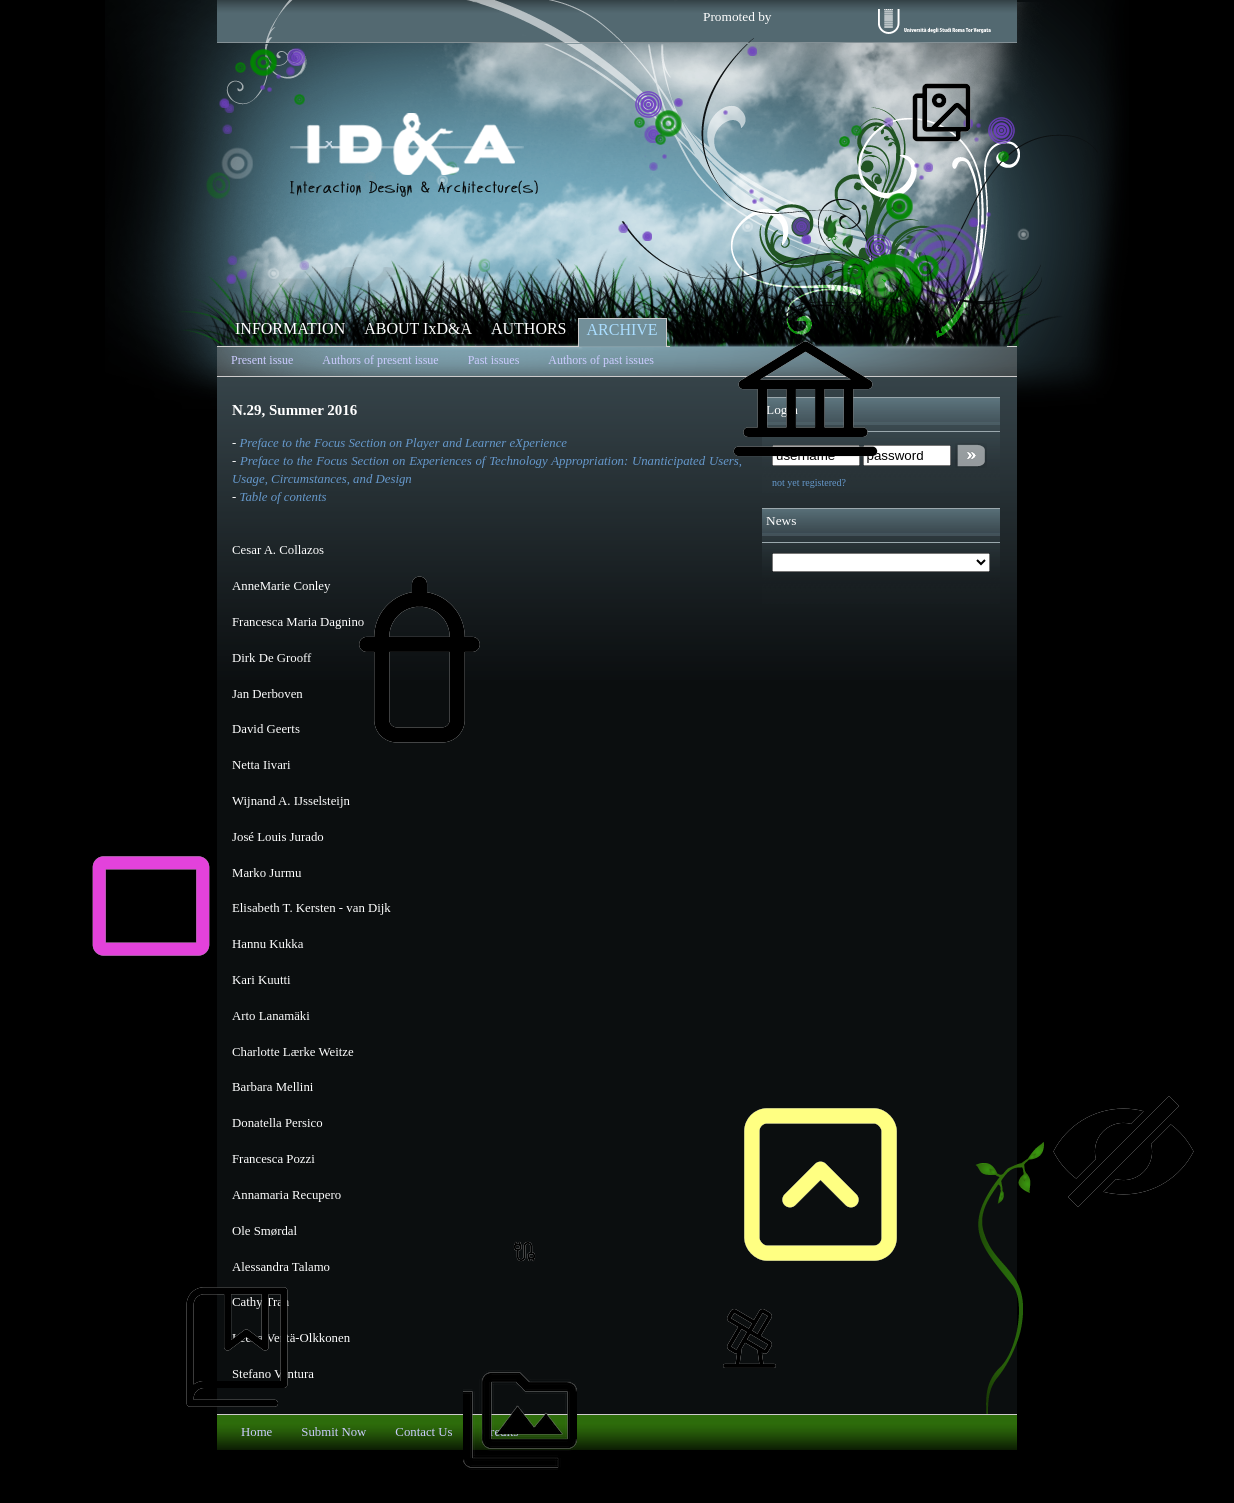 The height and width of the screenshot is (1503, 1234). Describe the element at coordinates (524, 1251) in the screenshot. I see `connect or manage cable connections` at that location.